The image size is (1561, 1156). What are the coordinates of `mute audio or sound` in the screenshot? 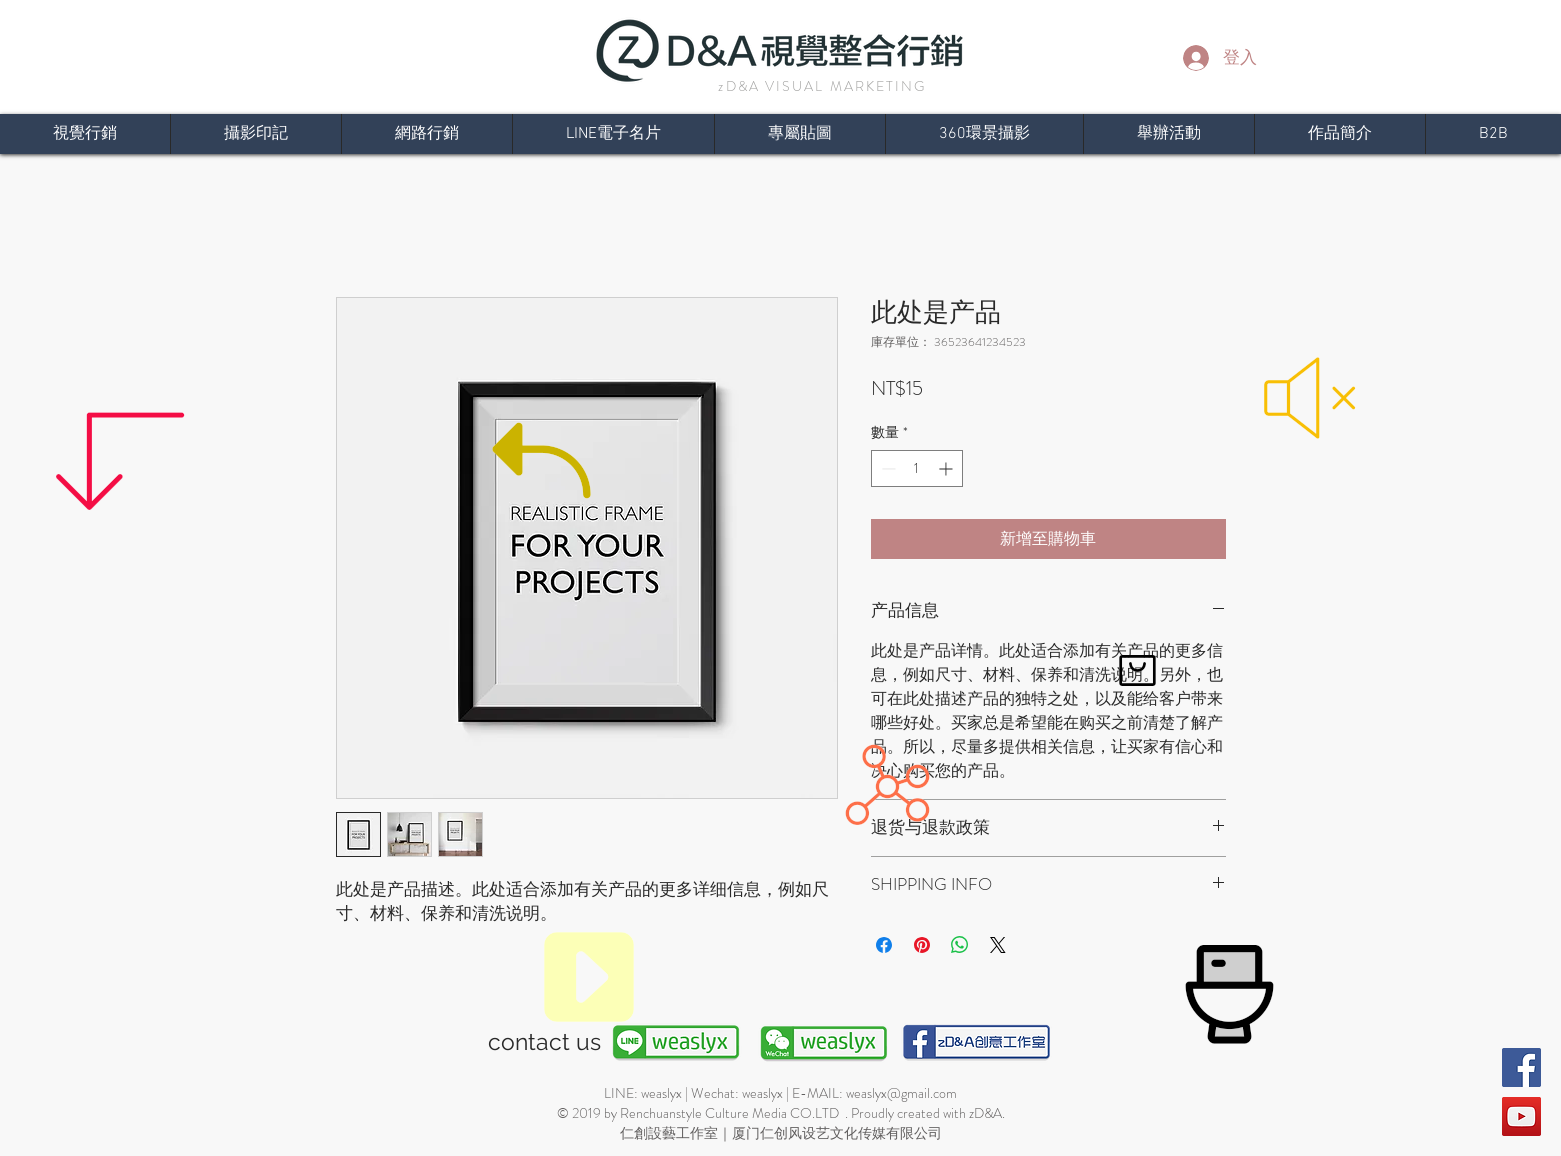 It's located at (1308, 398).